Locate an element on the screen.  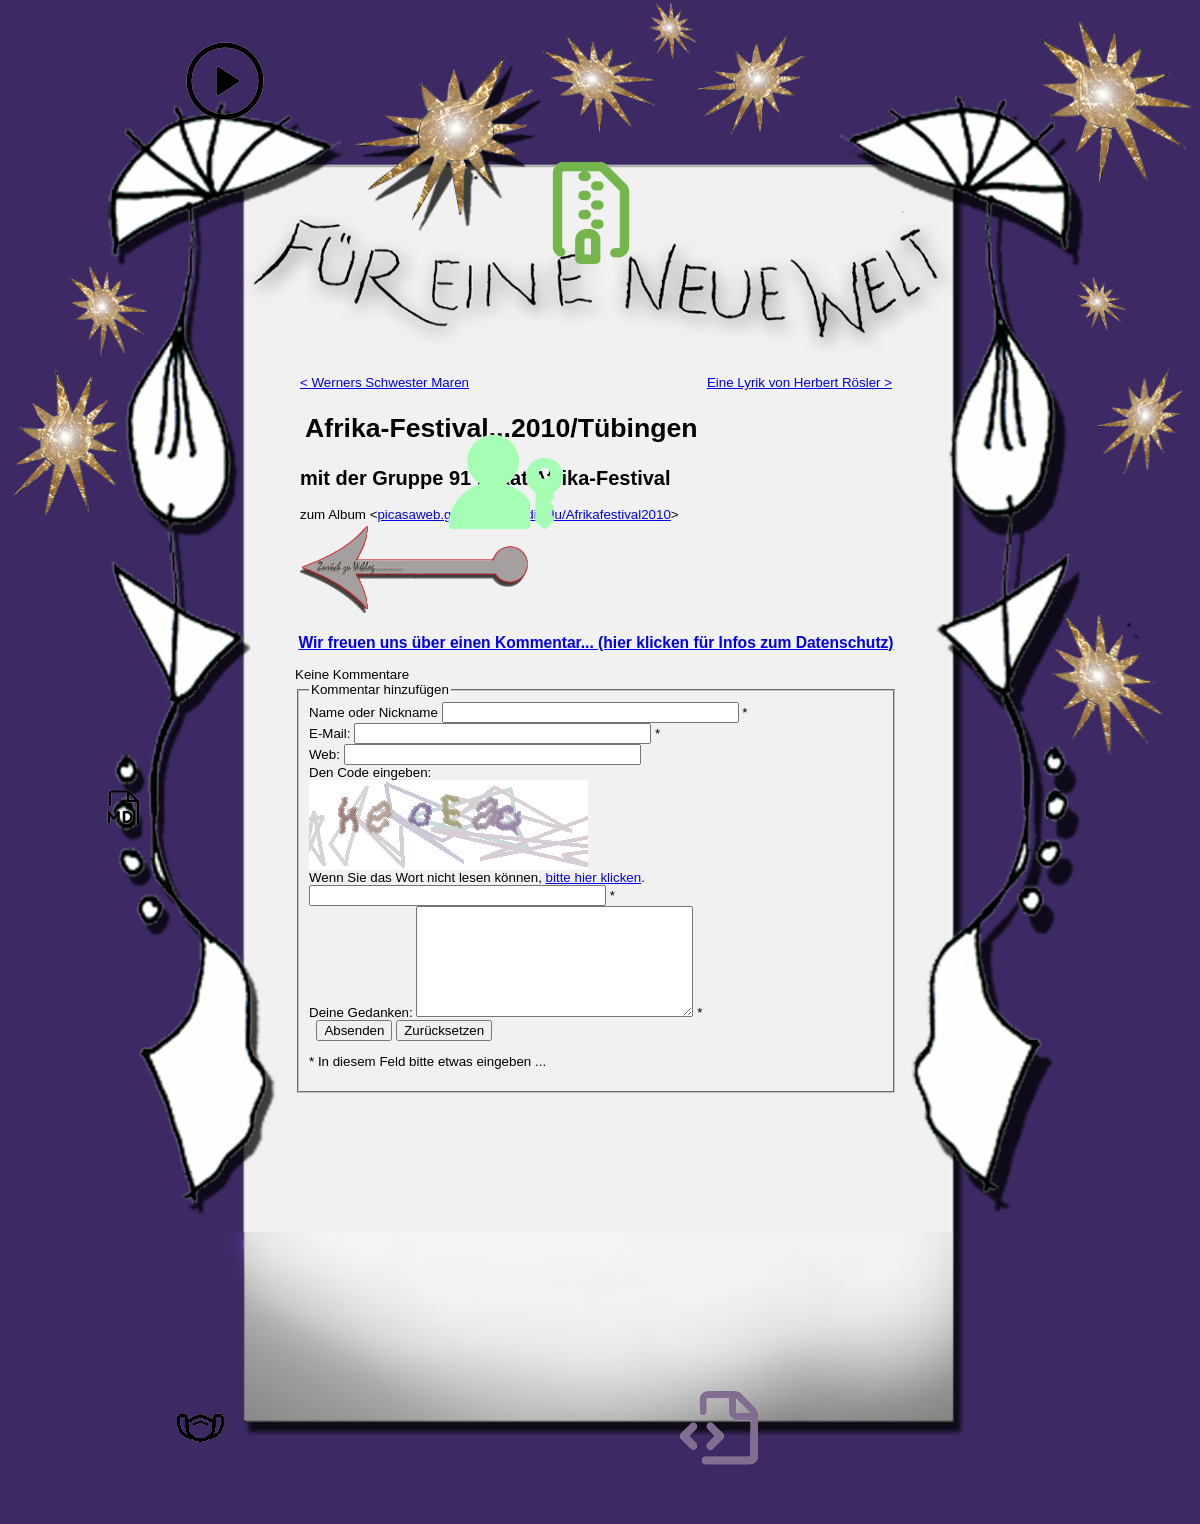
view source code file is located at coordinates (719, 1430).